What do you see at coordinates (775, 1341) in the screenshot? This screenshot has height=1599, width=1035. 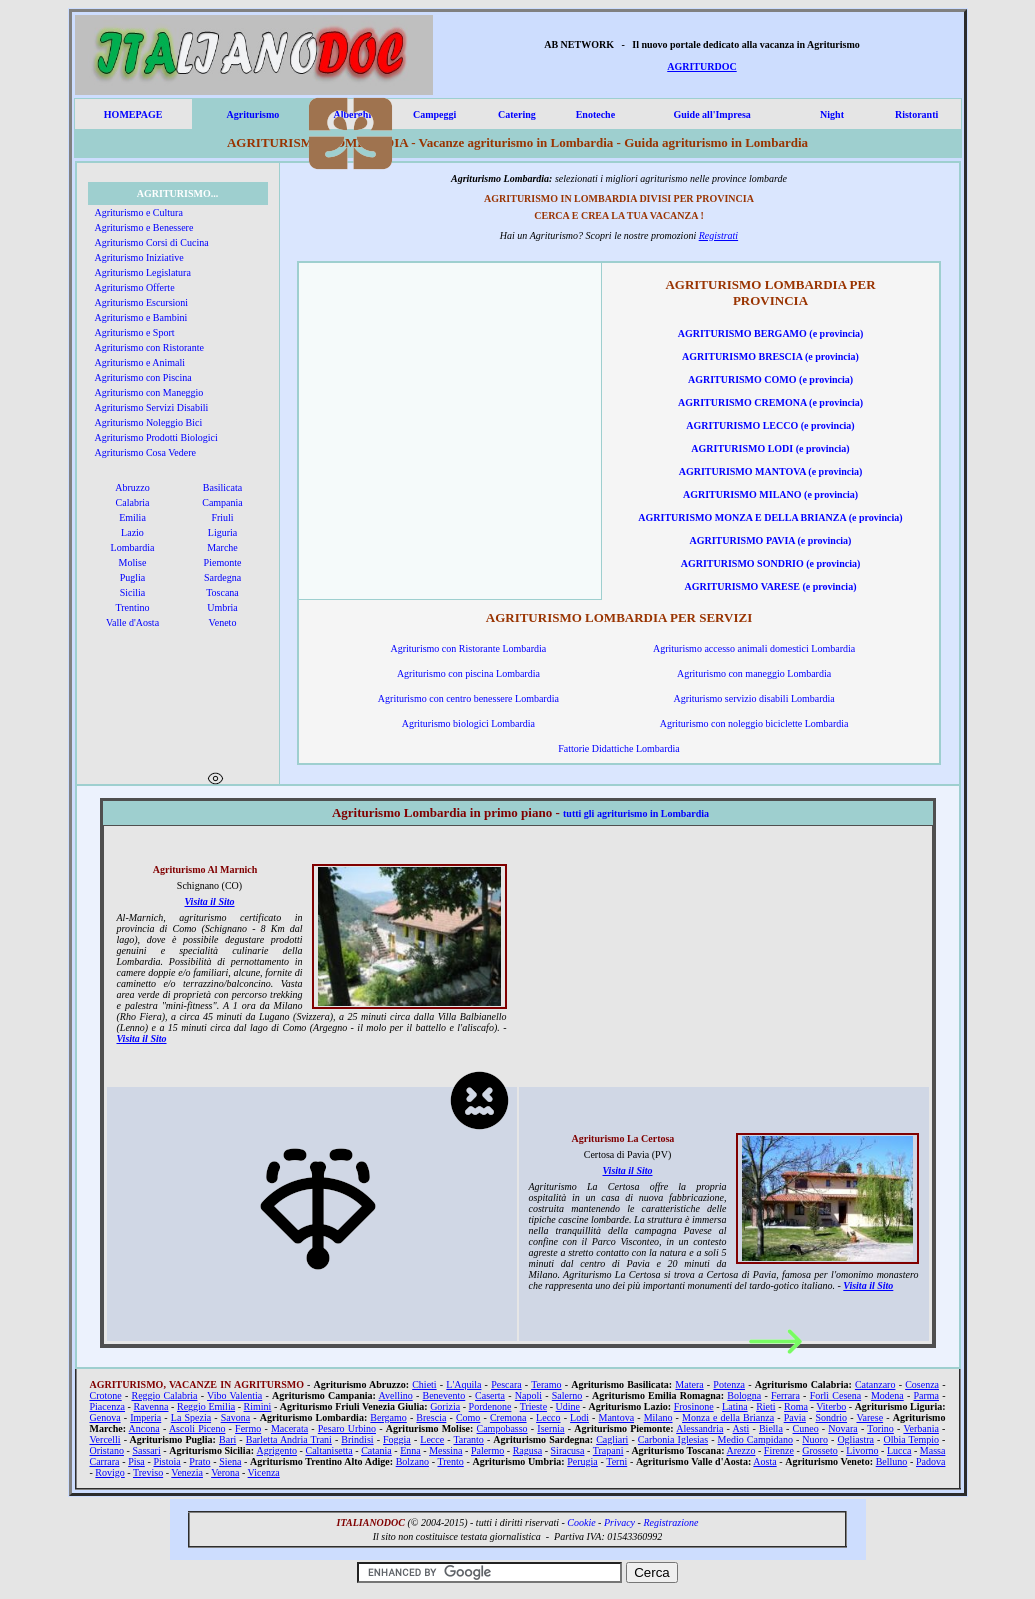 I see `proceed to the next step` at bounding box center [775, 1341].